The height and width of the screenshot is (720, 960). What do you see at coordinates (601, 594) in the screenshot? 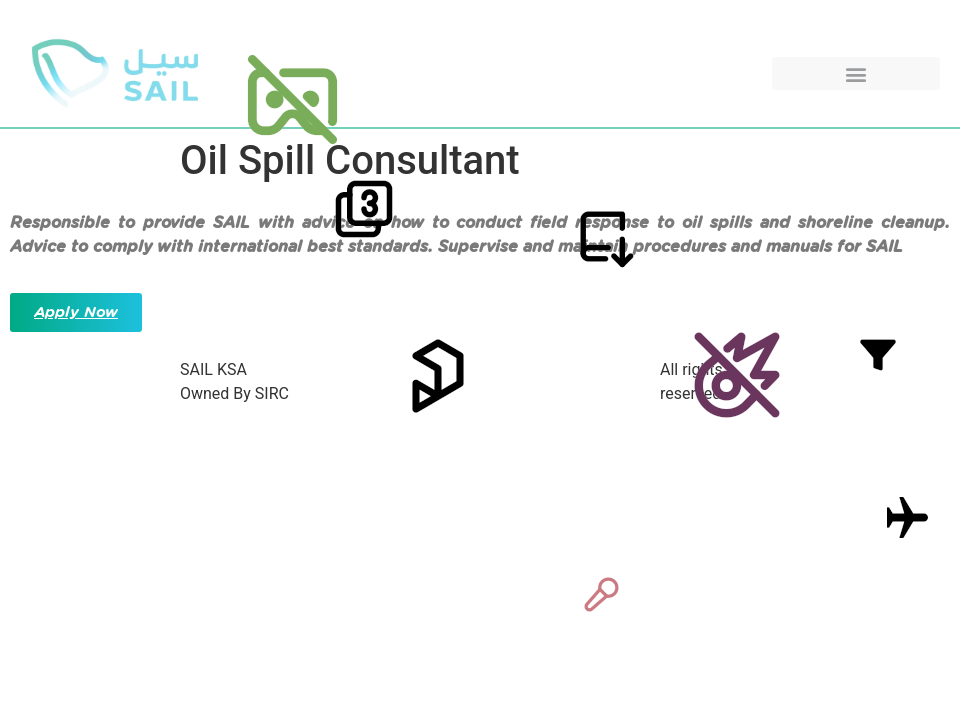
I see `tap to start voice recording` at bounding box center [601, 594].